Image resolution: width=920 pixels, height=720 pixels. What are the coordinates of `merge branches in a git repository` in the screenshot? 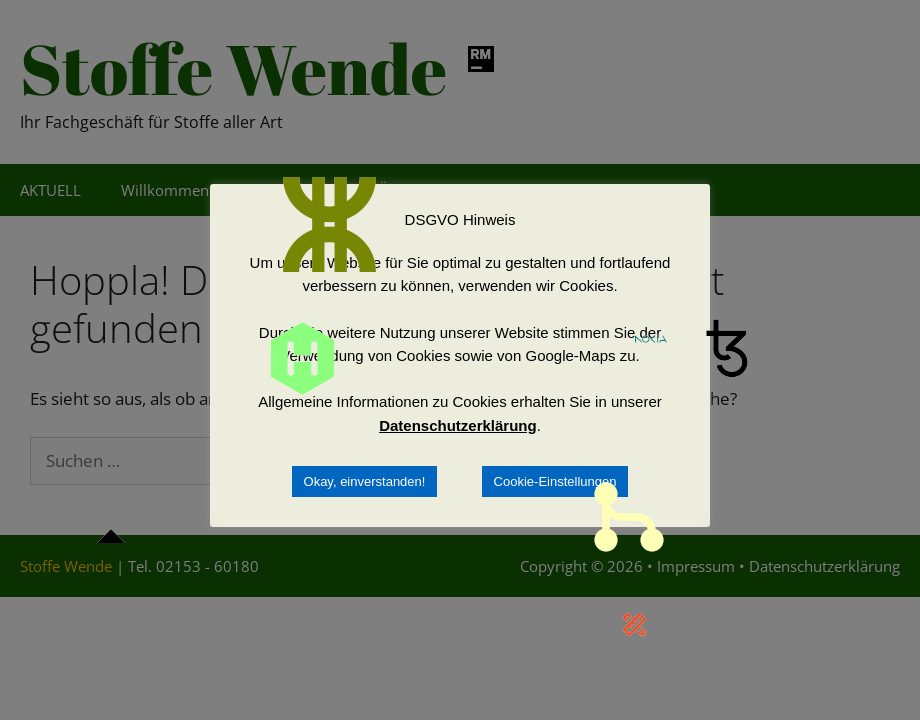 It's located at (629, 517).